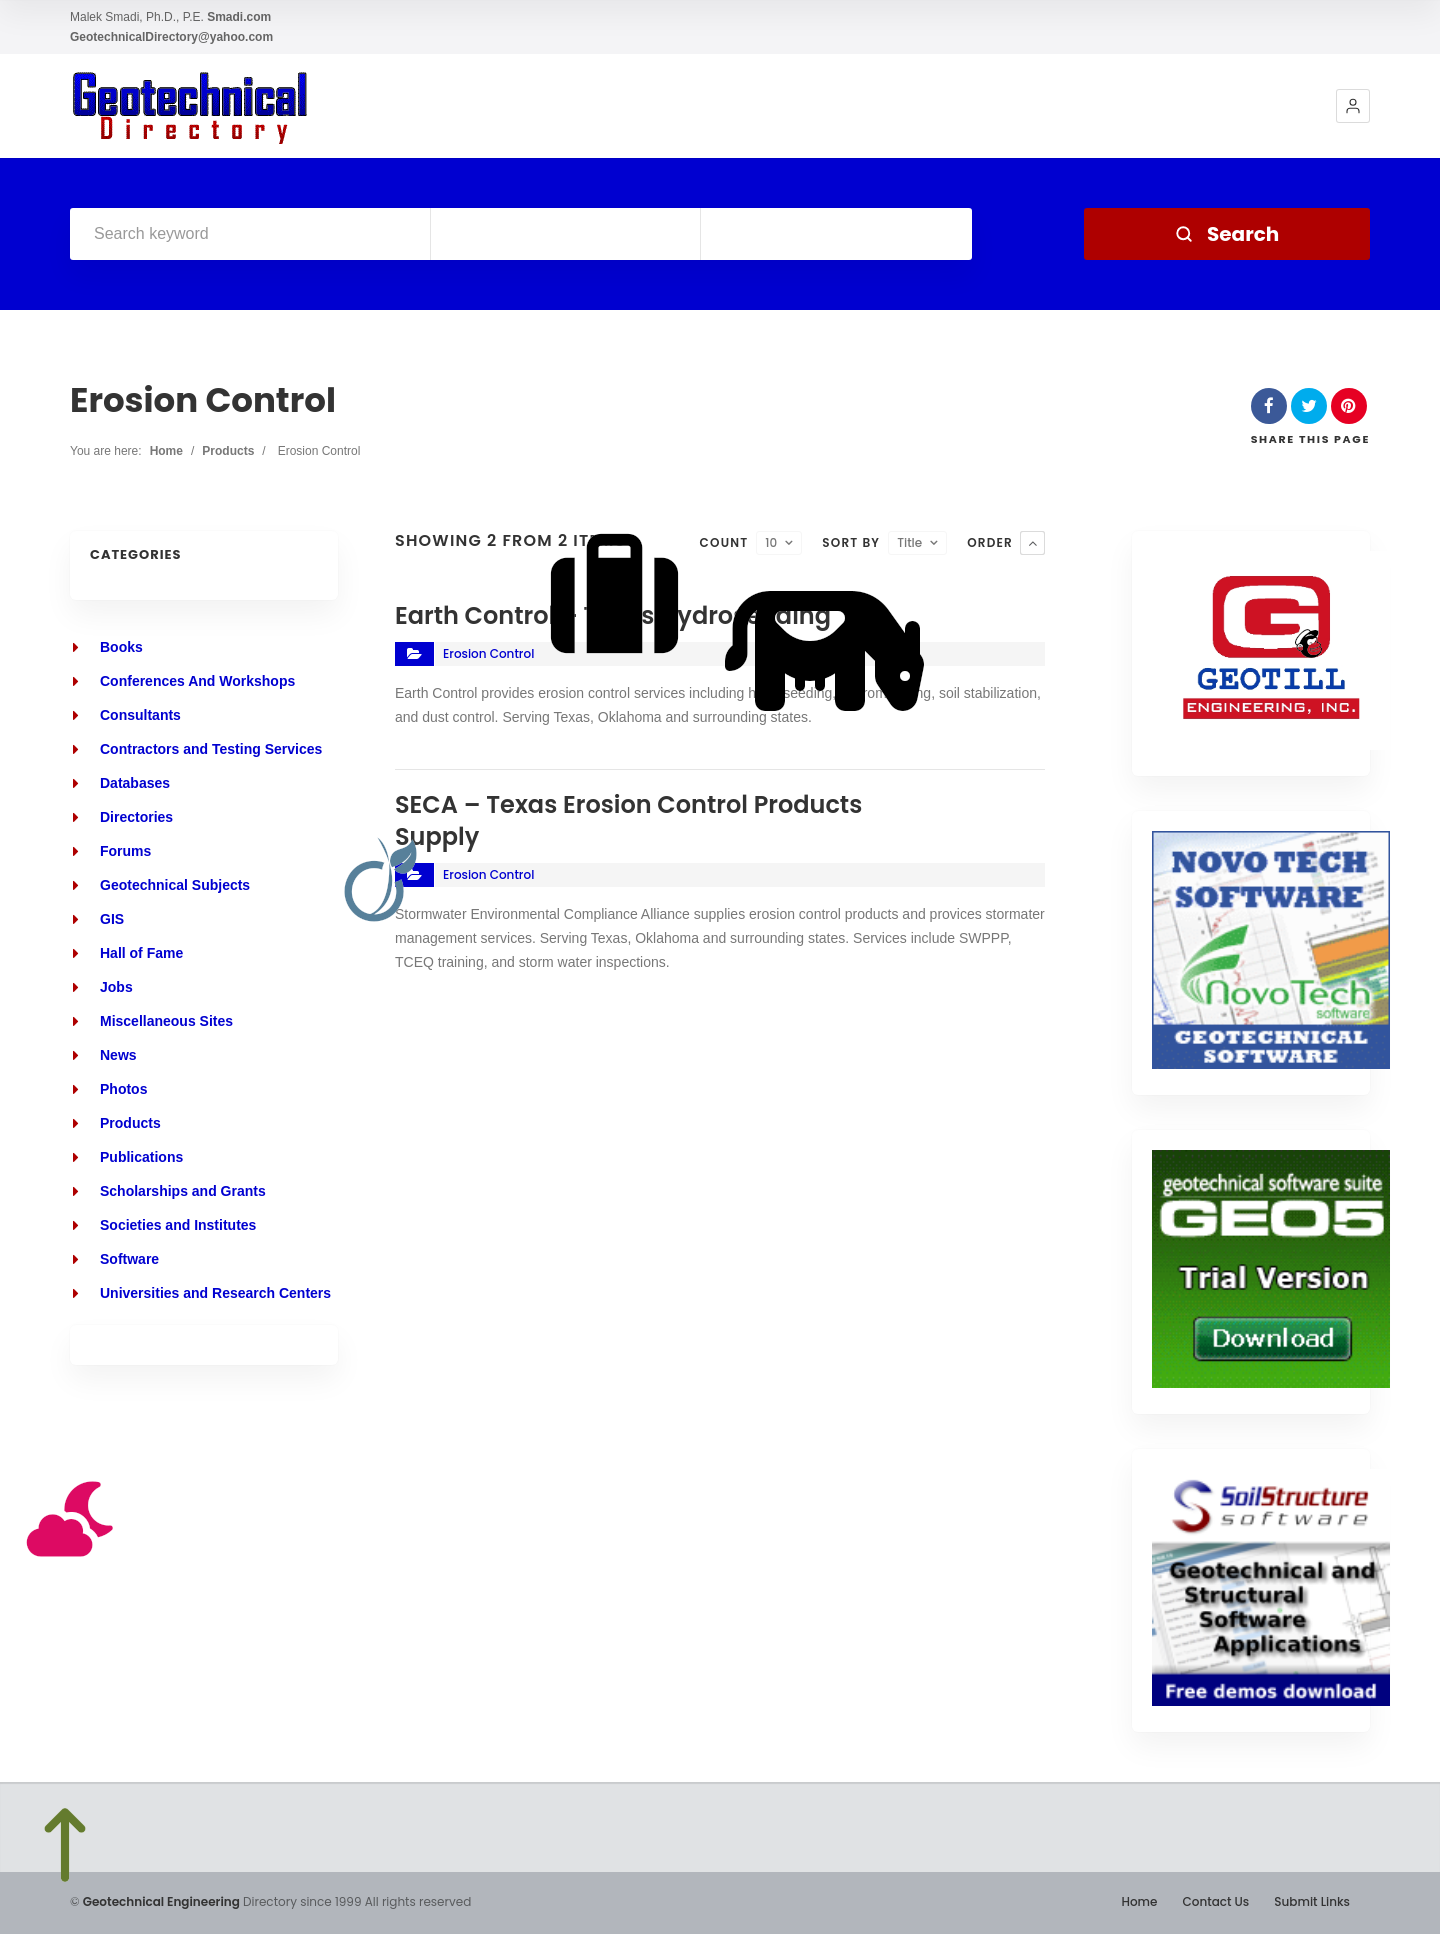 The height and width of the screenshot is (1934, 1440). What do you see at coordinates (614, 597) in the screenshot?
I see `access travel or trip planning features` at bounding box center [614, 597].